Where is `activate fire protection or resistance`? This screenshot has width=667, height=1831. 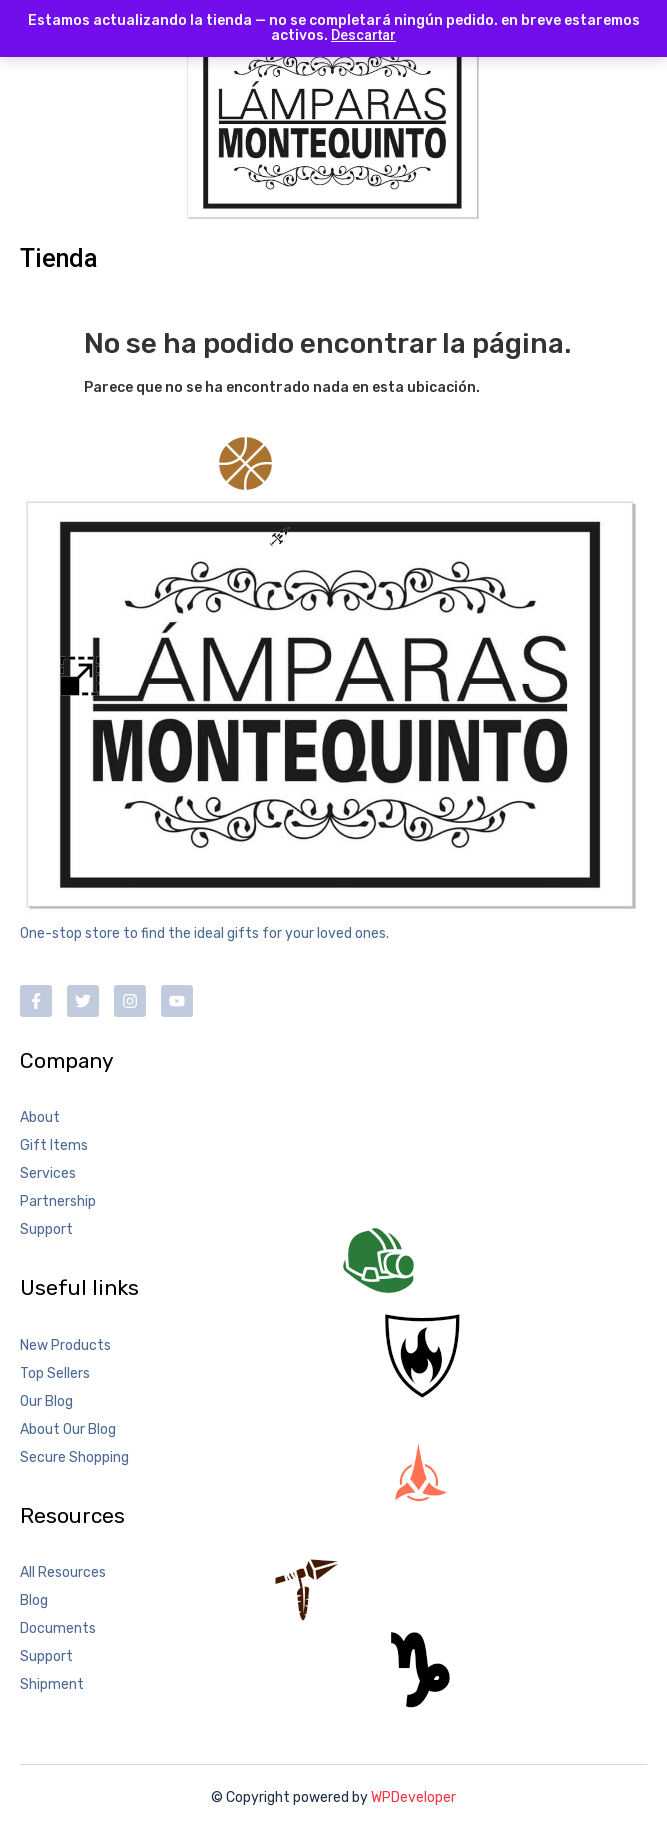 activate fire protection or resistance is located at coordinates (422, 1356).